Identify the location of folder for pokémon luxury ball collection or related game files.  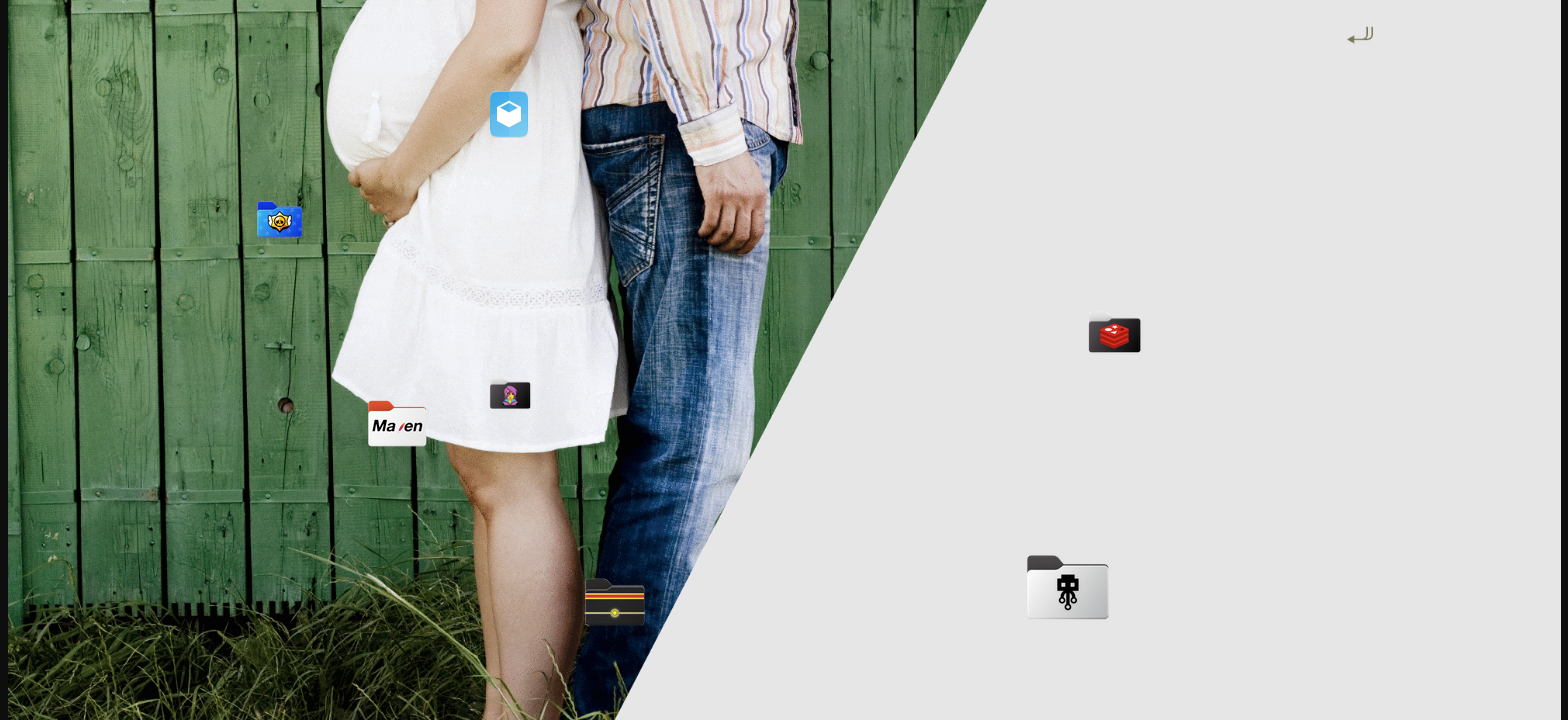
(614, 603).